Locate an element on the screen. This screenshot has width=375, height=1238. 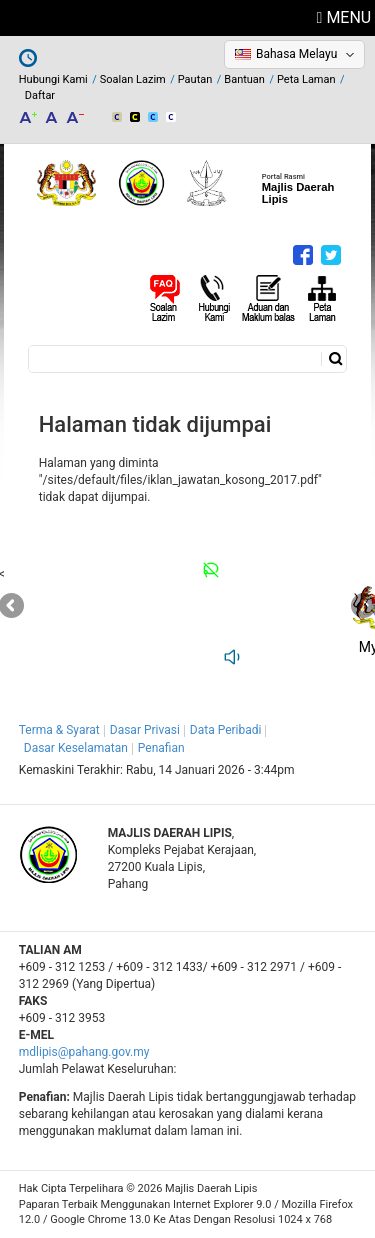
adjust audio to low volume level is located at coordinates (232, 657).